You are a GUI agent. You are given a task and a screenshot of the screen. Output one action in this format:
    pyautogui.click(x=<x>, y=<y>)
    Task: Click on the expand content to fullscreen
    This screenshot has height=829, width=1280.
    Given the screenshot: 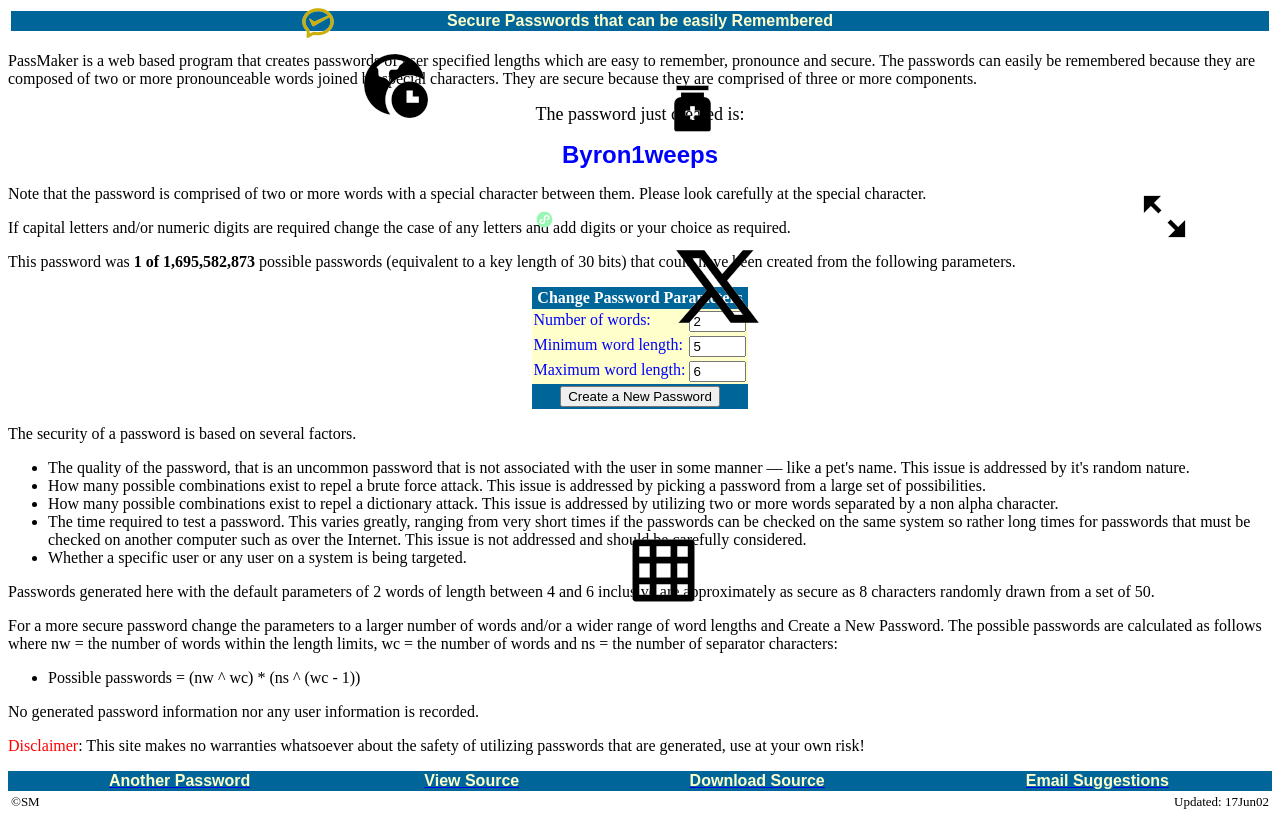 What is the action you would take?
    pyautogui.click(x=1164, y=216)
    